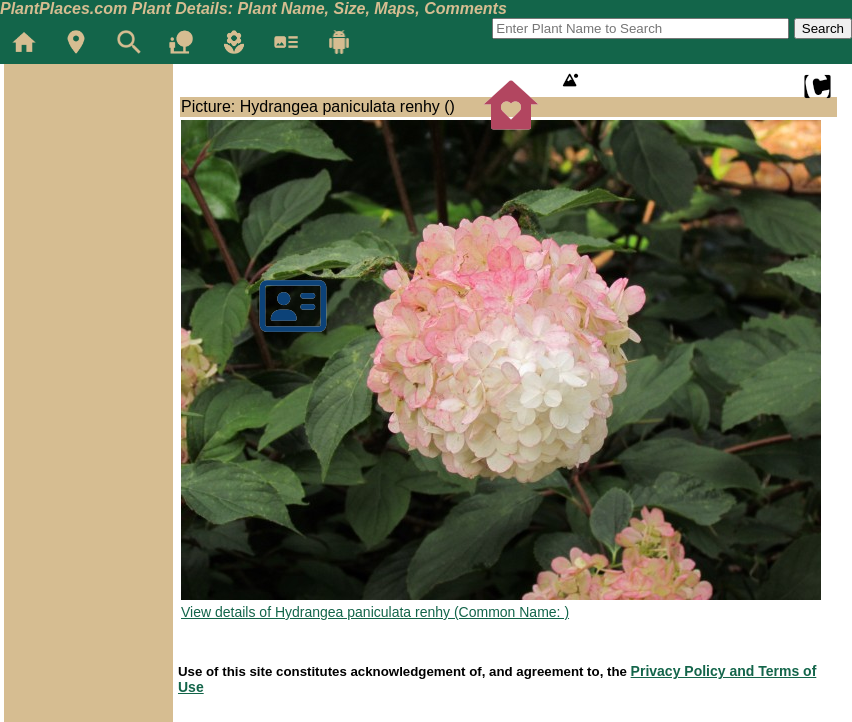 The width and height of the screenshot is (852, 722). What do you see at coordinates (511, 107) in the screenshot?
I see `access your favorite or loved home` at bounding box center [511, 107].